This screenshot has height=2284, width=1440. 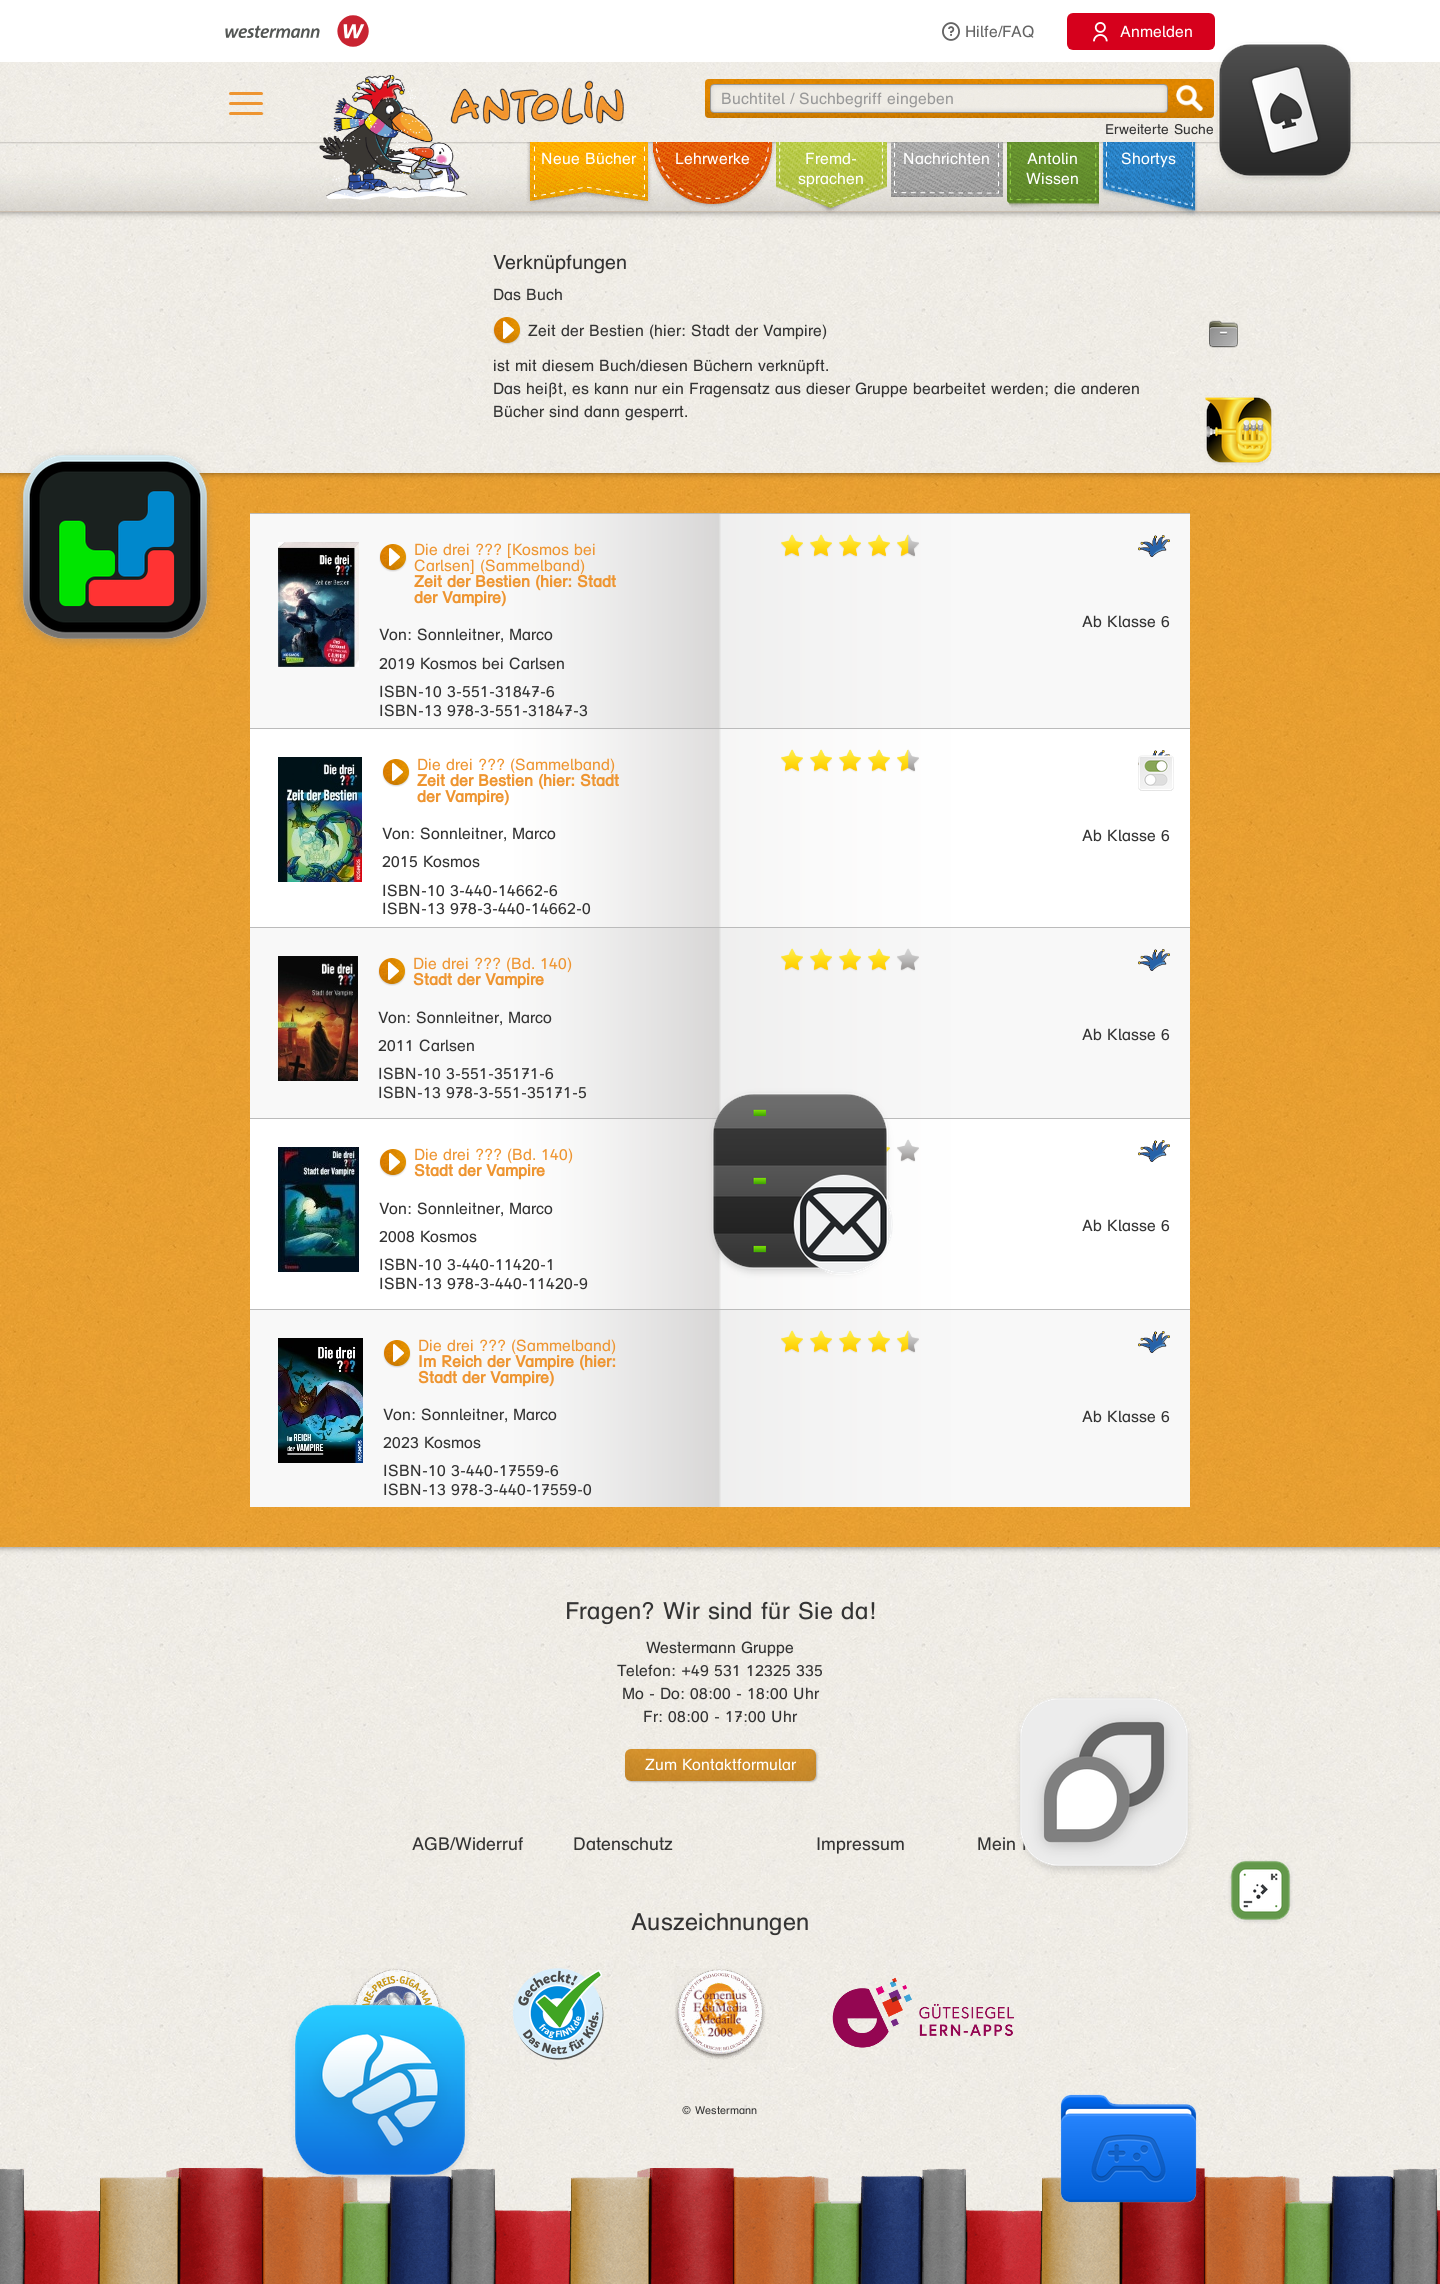 What do you see at coordinates (1239, 430) in the screenshot?
I see `open Tuba, a Mastodon and Fediverse client` at bounding box center [1239, 430].